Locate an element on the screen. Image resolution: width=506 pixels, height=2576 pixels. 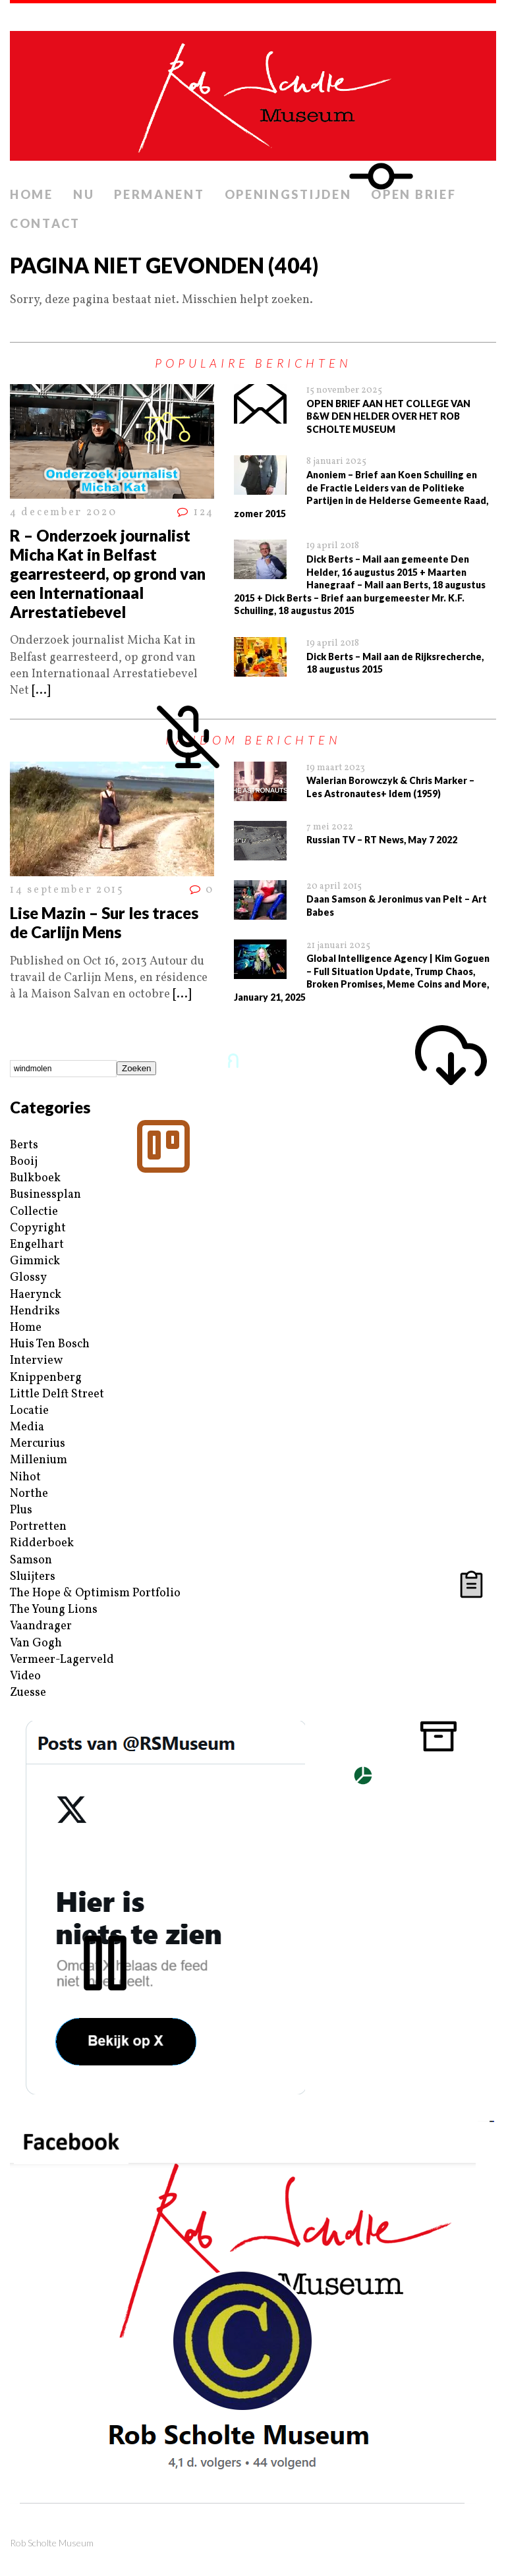
mute your microphone is located at coordinates (188, 737).